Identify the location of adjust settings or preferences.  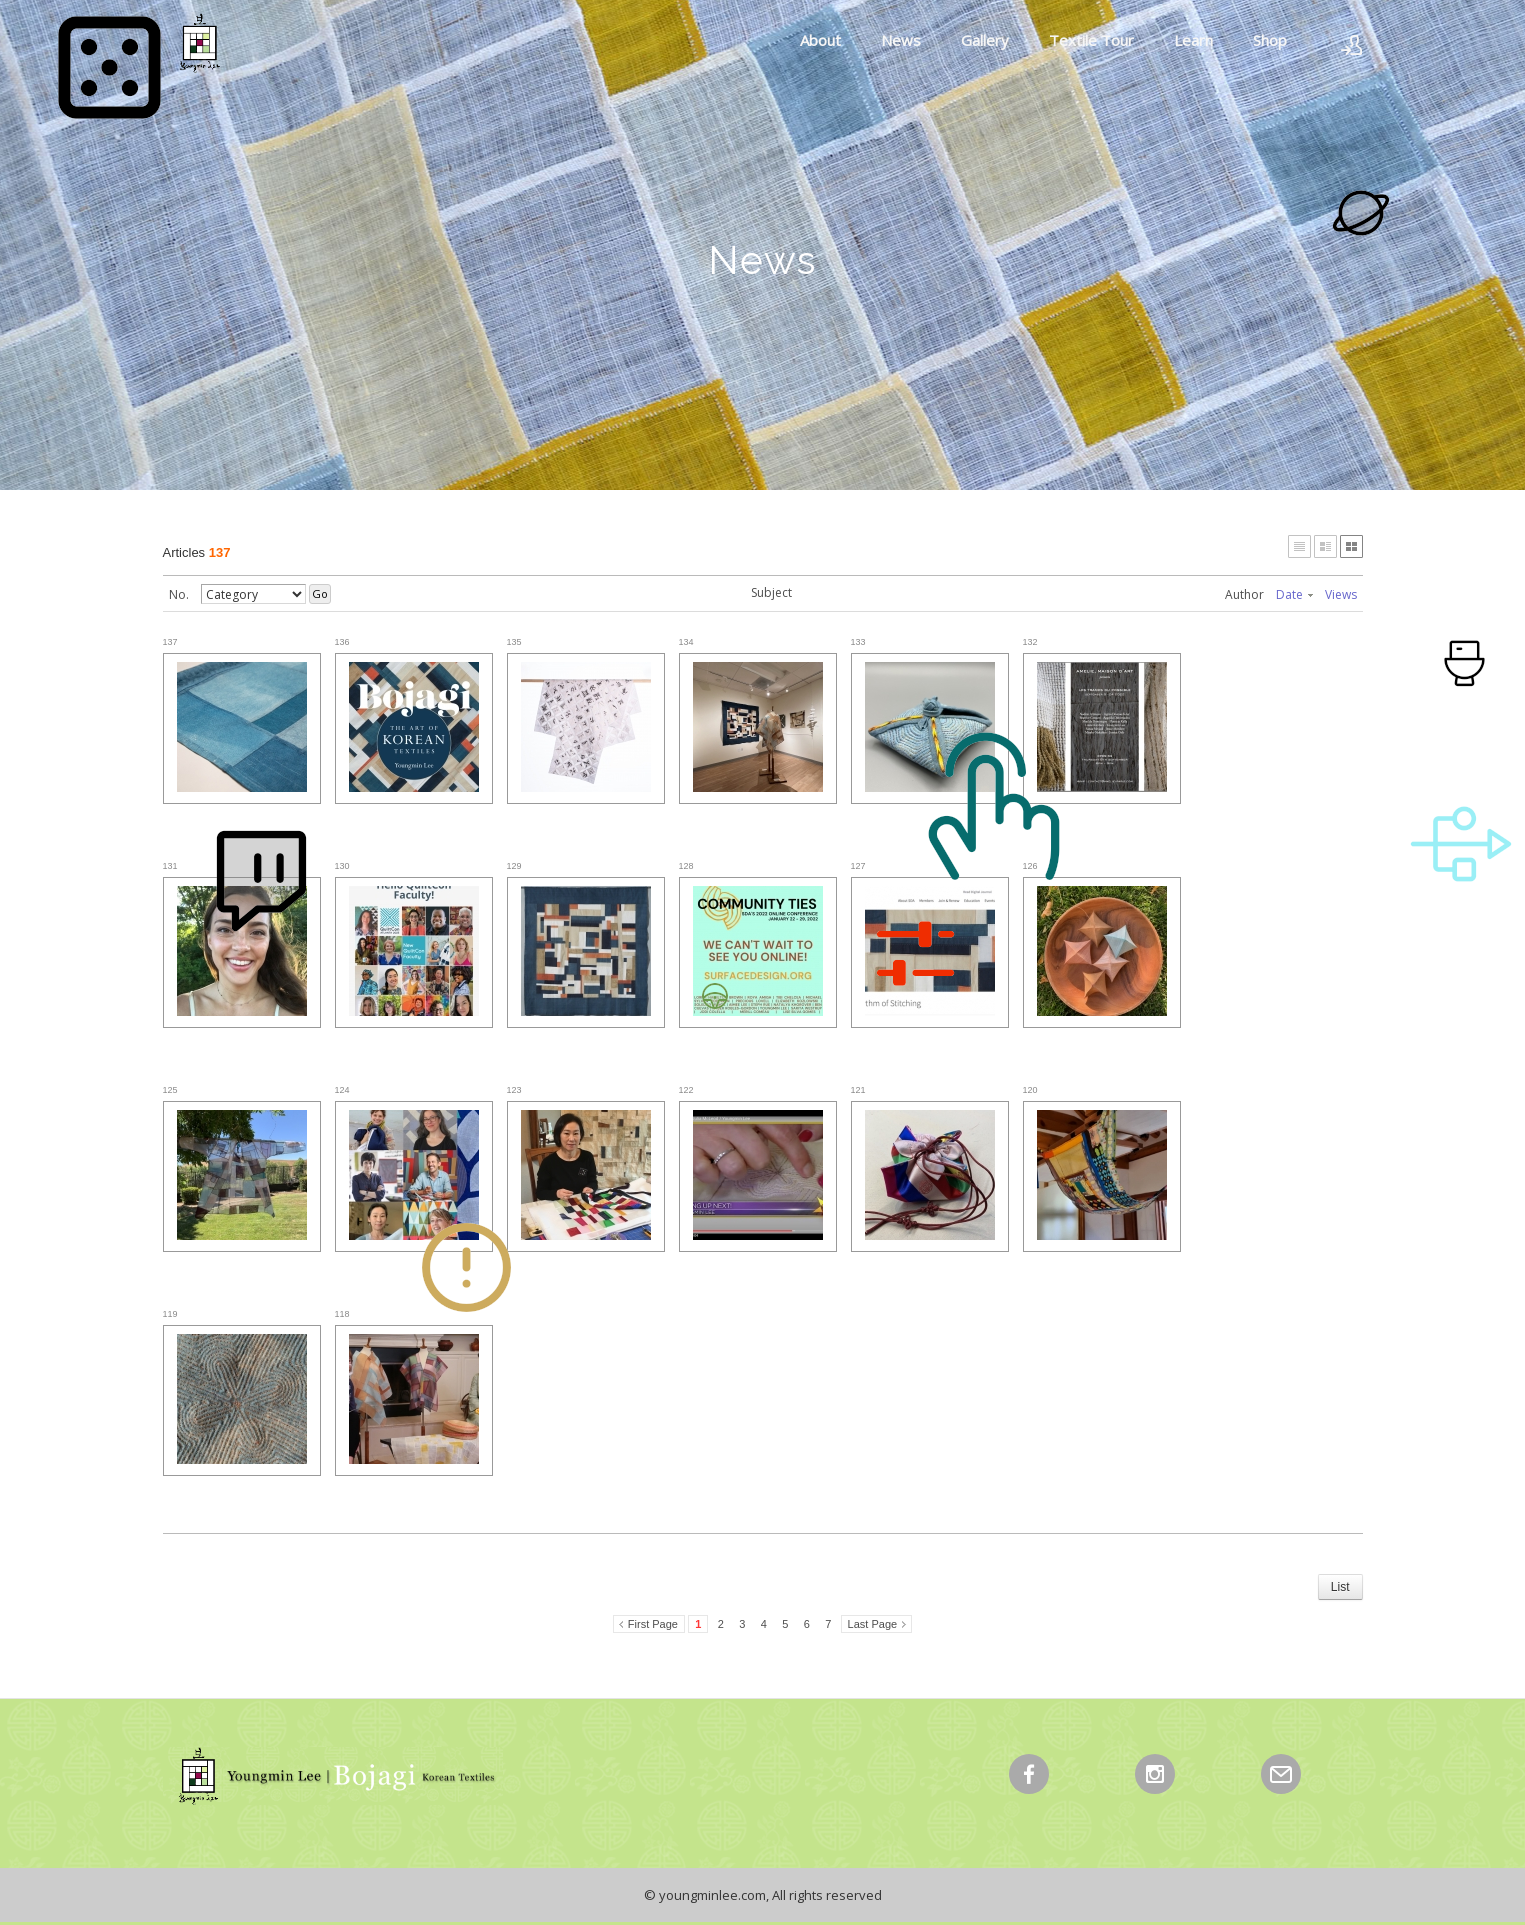
(915, 953).